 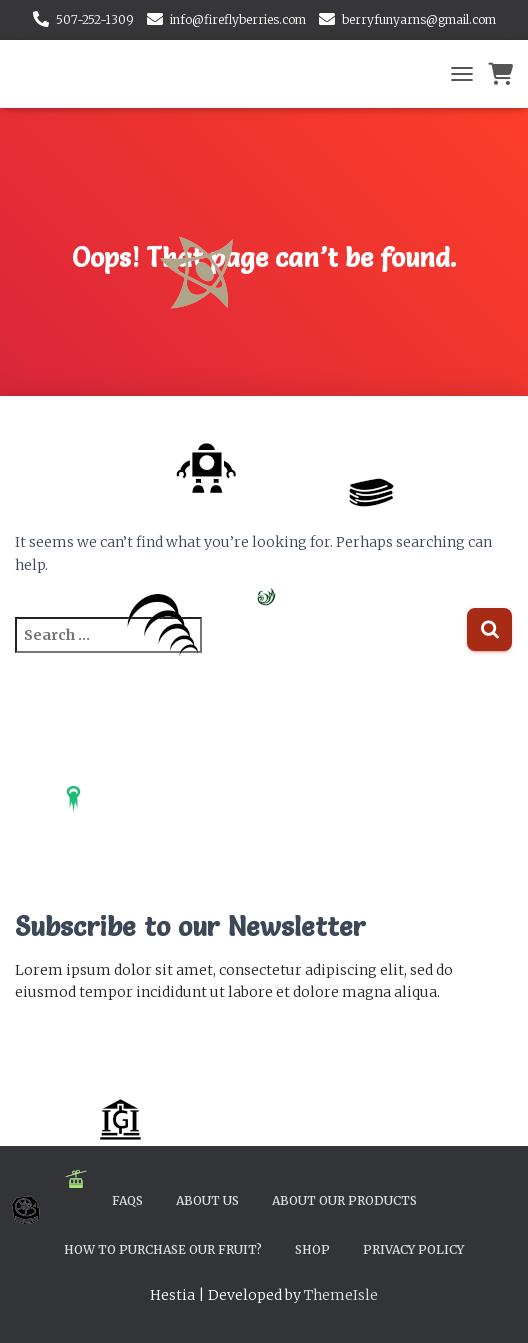 What do you see at coordinates (206, 468) in the screenshot?
I see `access bot or automation settings` at bounding box center [206, 468].